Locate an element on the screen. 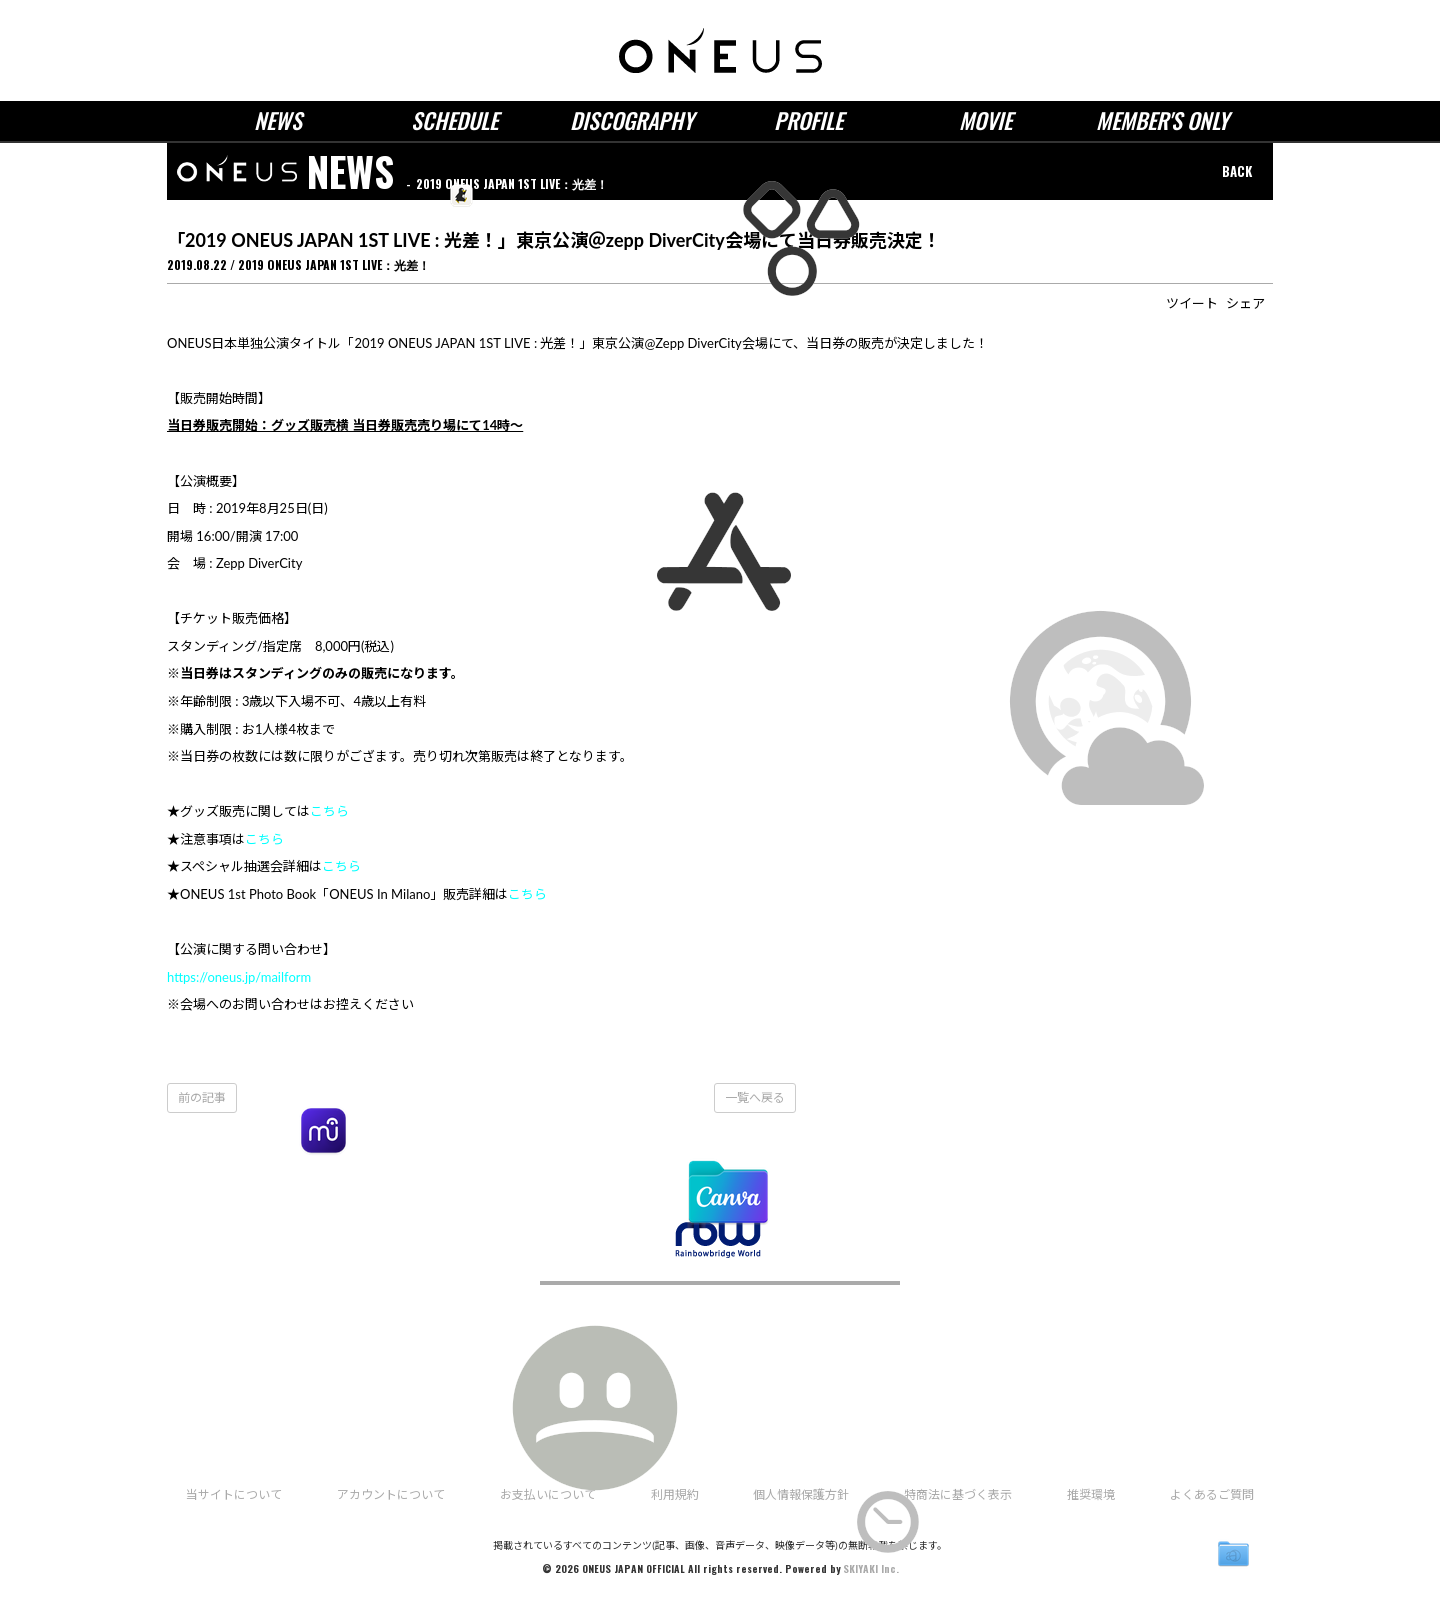  access symbols and special characters is located at coordinates (800, 238).